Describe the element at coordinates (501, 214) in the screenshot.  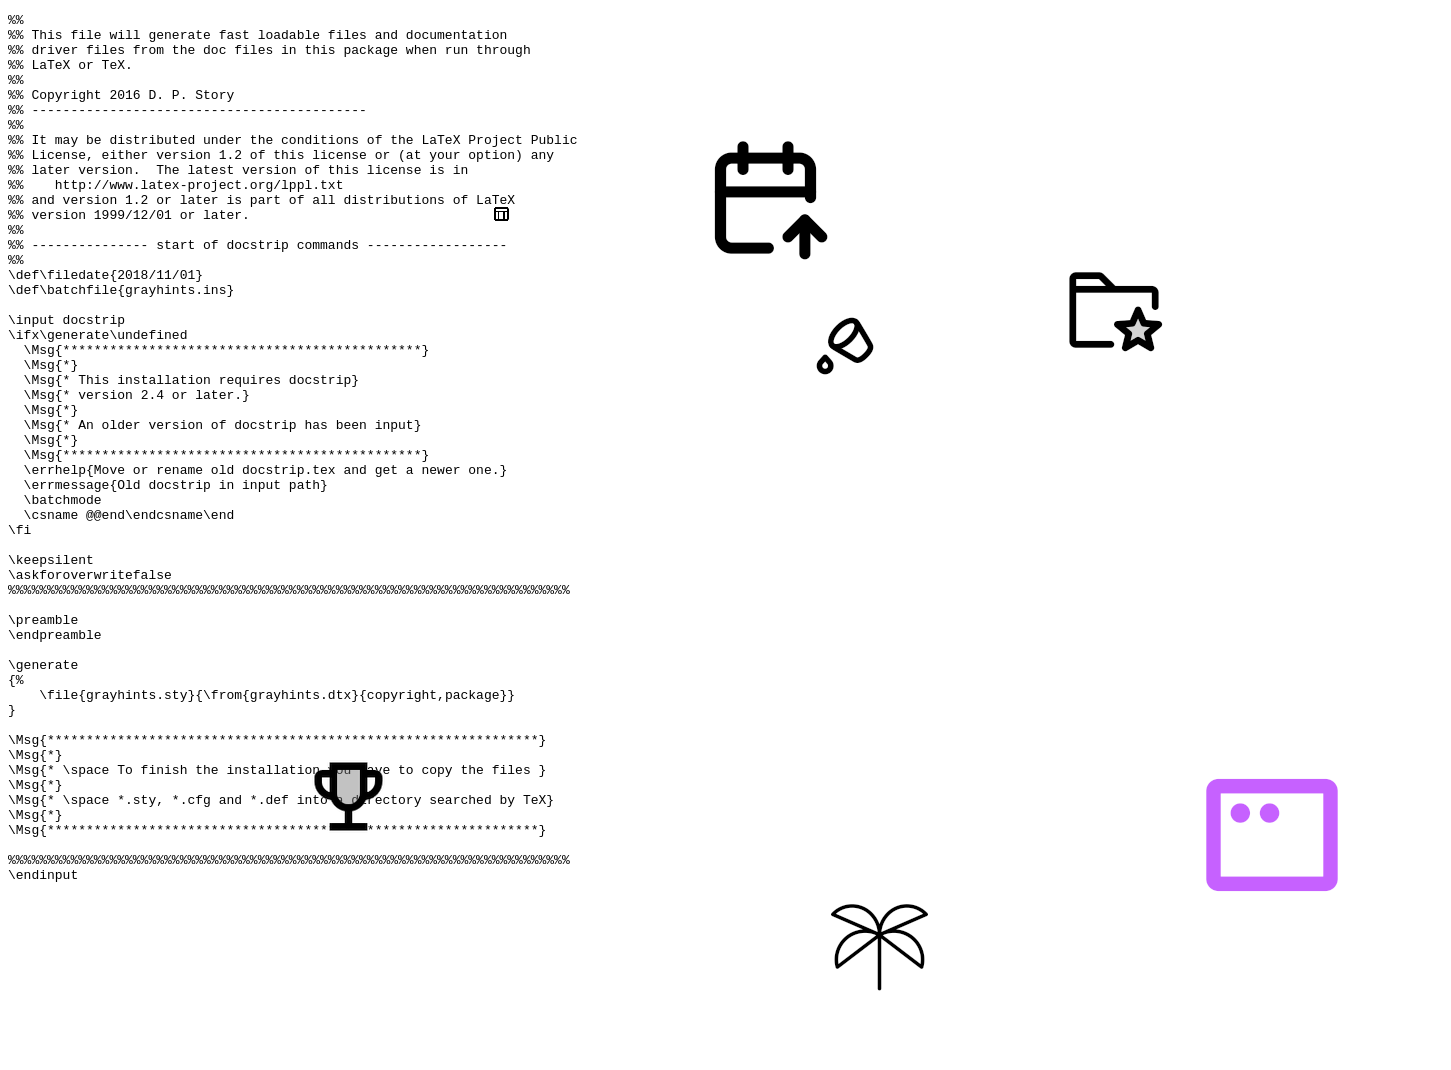
I see `view data in table format` at that location.